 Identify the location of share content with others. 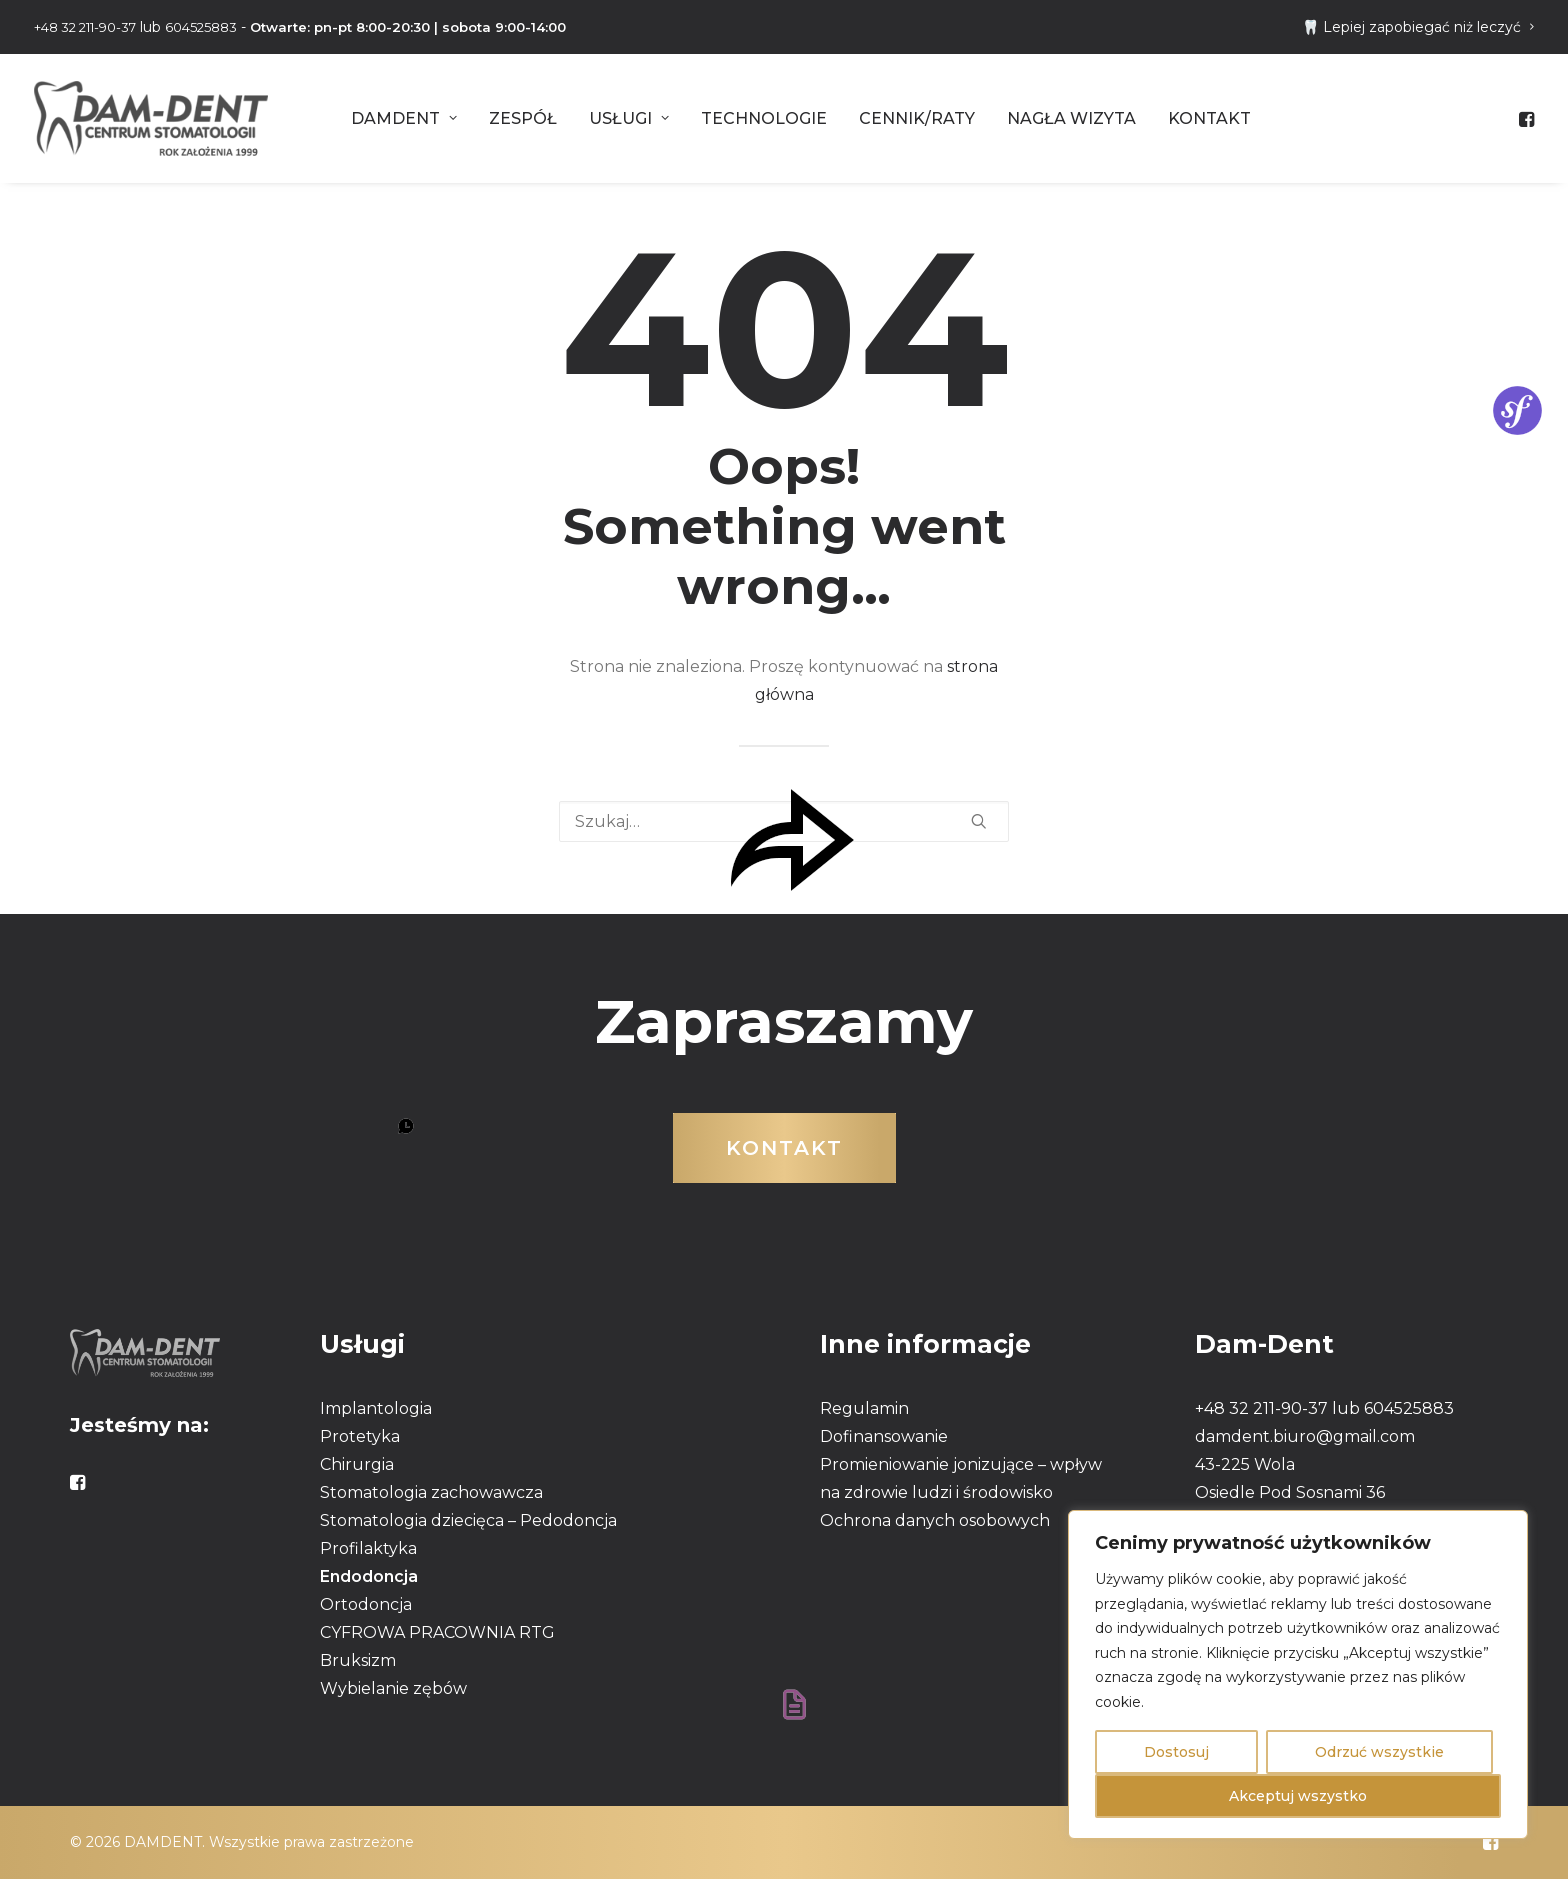
(785, 846).